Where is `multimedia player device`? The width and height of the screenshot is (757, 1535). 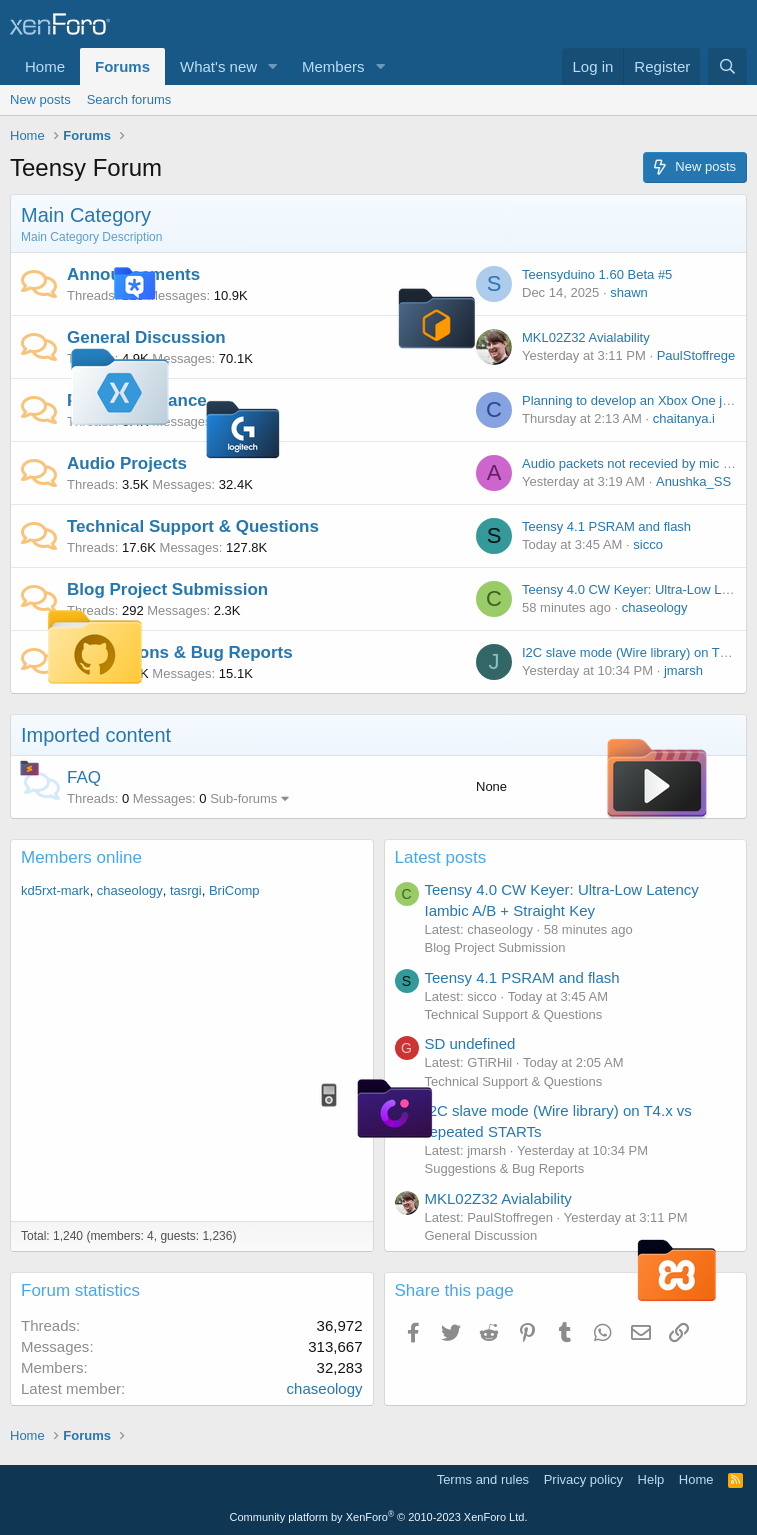 multimedia player device is located at coordinates (329, 1095).